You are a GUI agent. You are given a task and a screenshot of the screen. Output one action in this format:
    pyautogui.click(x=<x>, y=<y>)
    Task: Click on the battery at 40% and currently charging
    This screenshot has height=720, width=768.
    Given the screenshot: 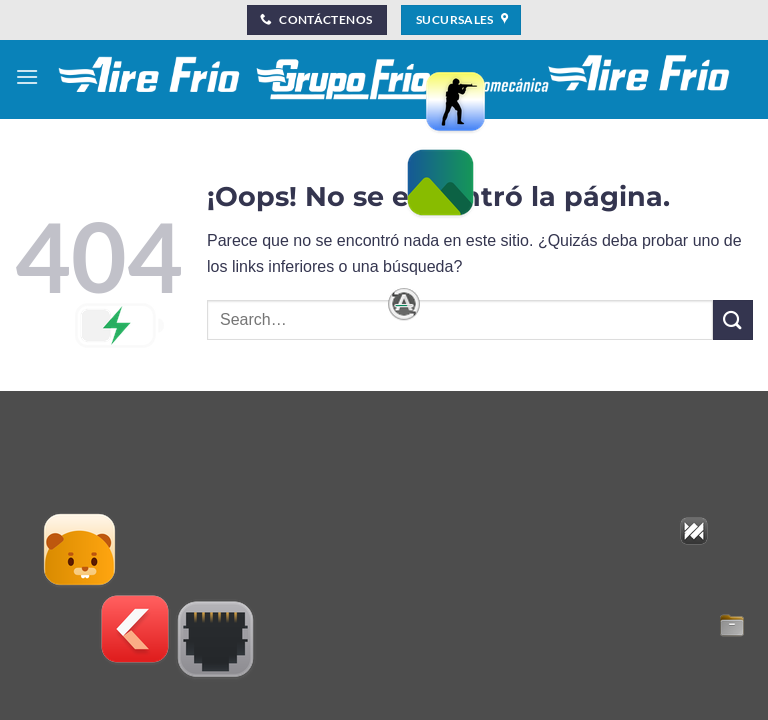 What is the action you would take?
    pyautogui.click(x=119, y=325)
    